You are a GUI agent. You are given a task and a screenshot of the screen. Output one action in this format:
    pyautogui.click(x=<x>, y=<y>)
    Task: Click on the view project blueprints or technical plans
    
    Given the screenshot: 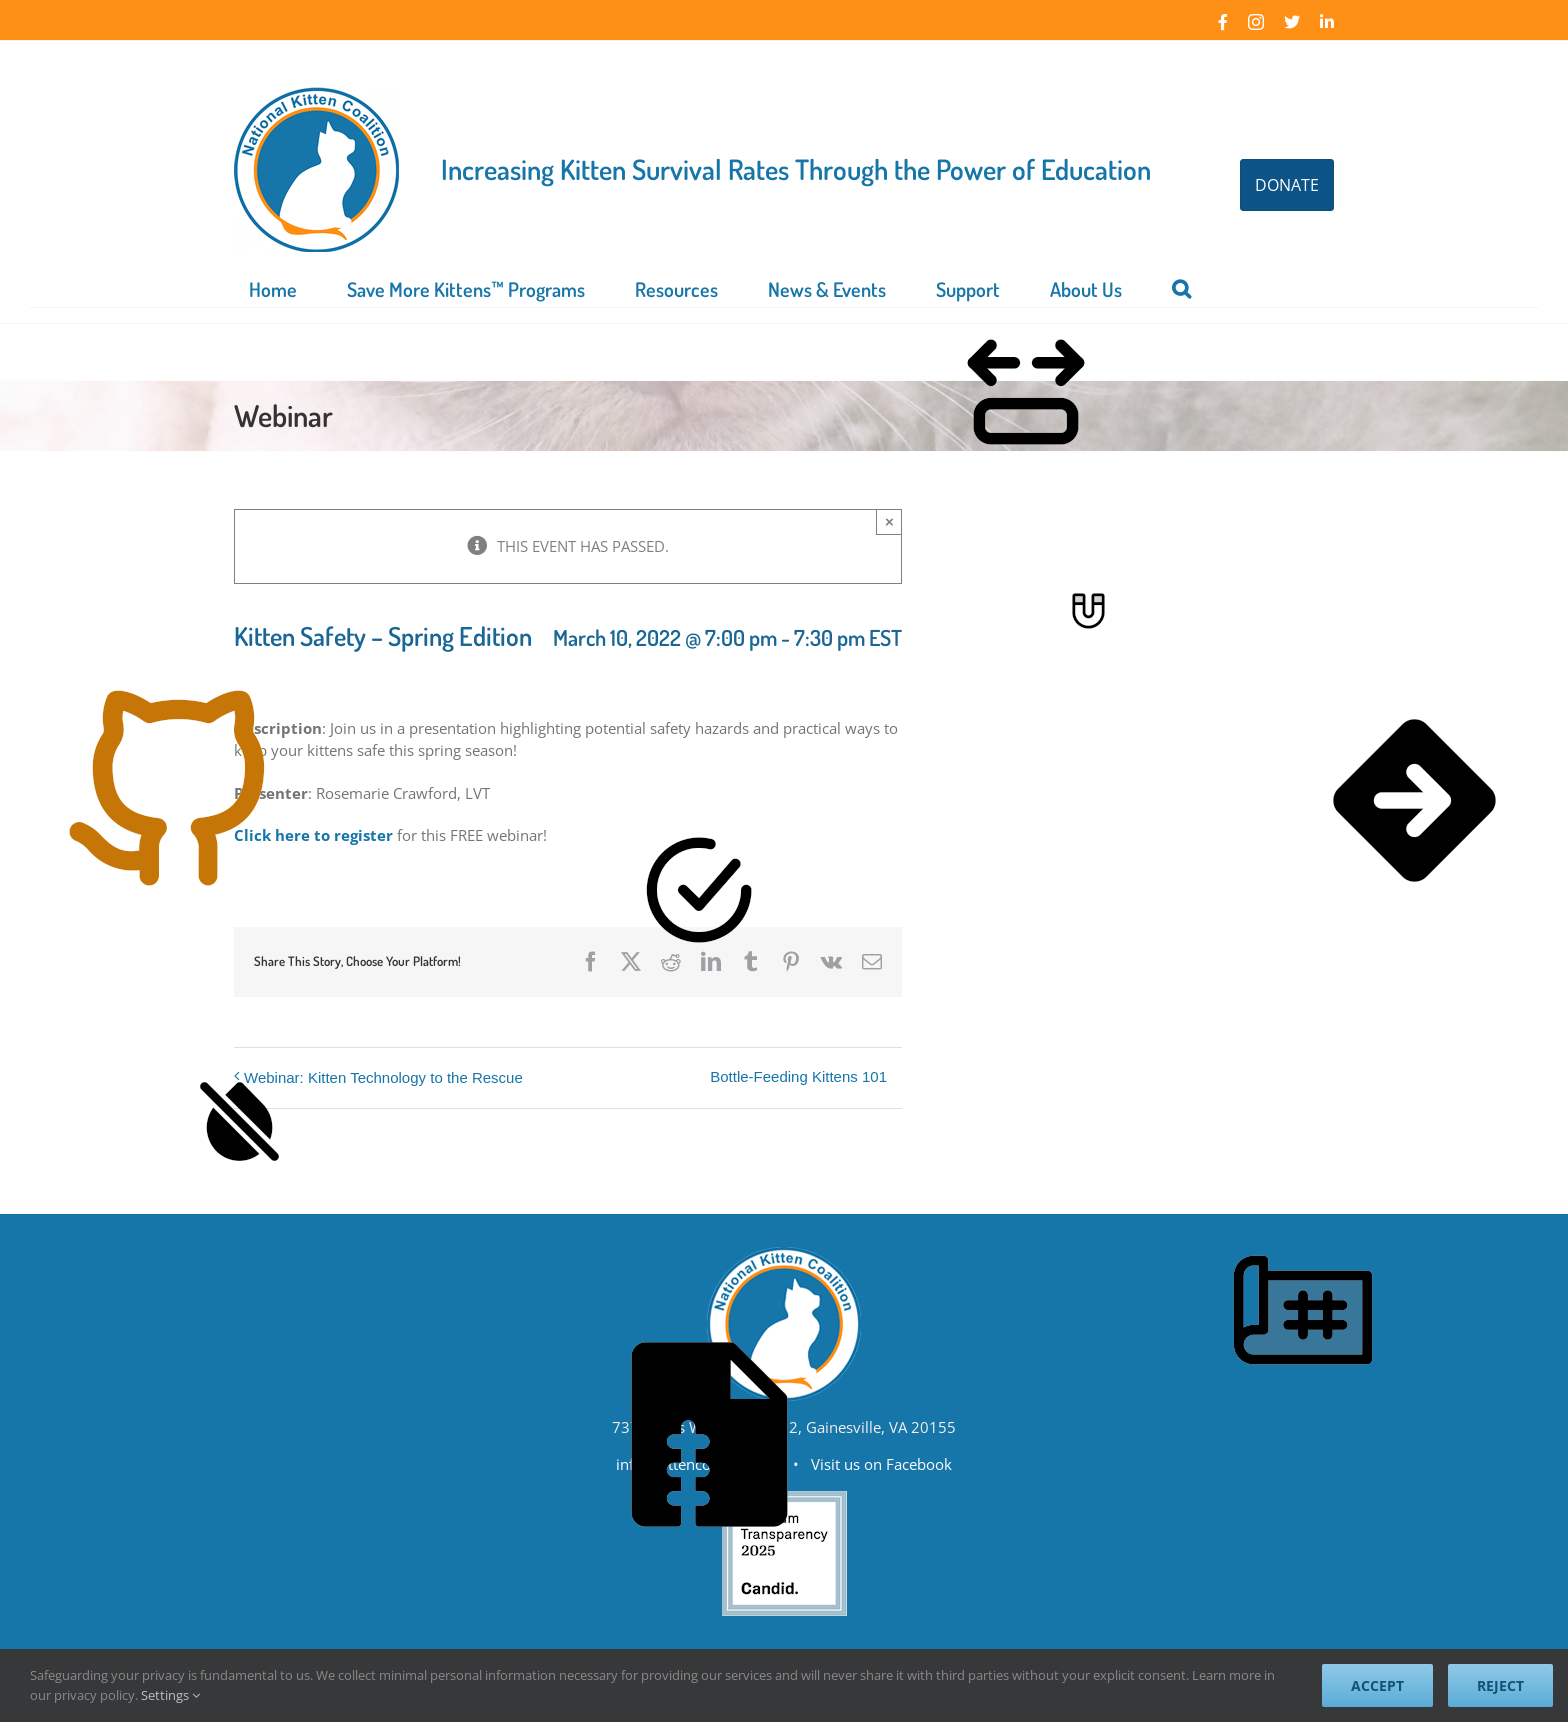 What is the action you would take?
    pyautogui.click(x=1303, y=1315)
    